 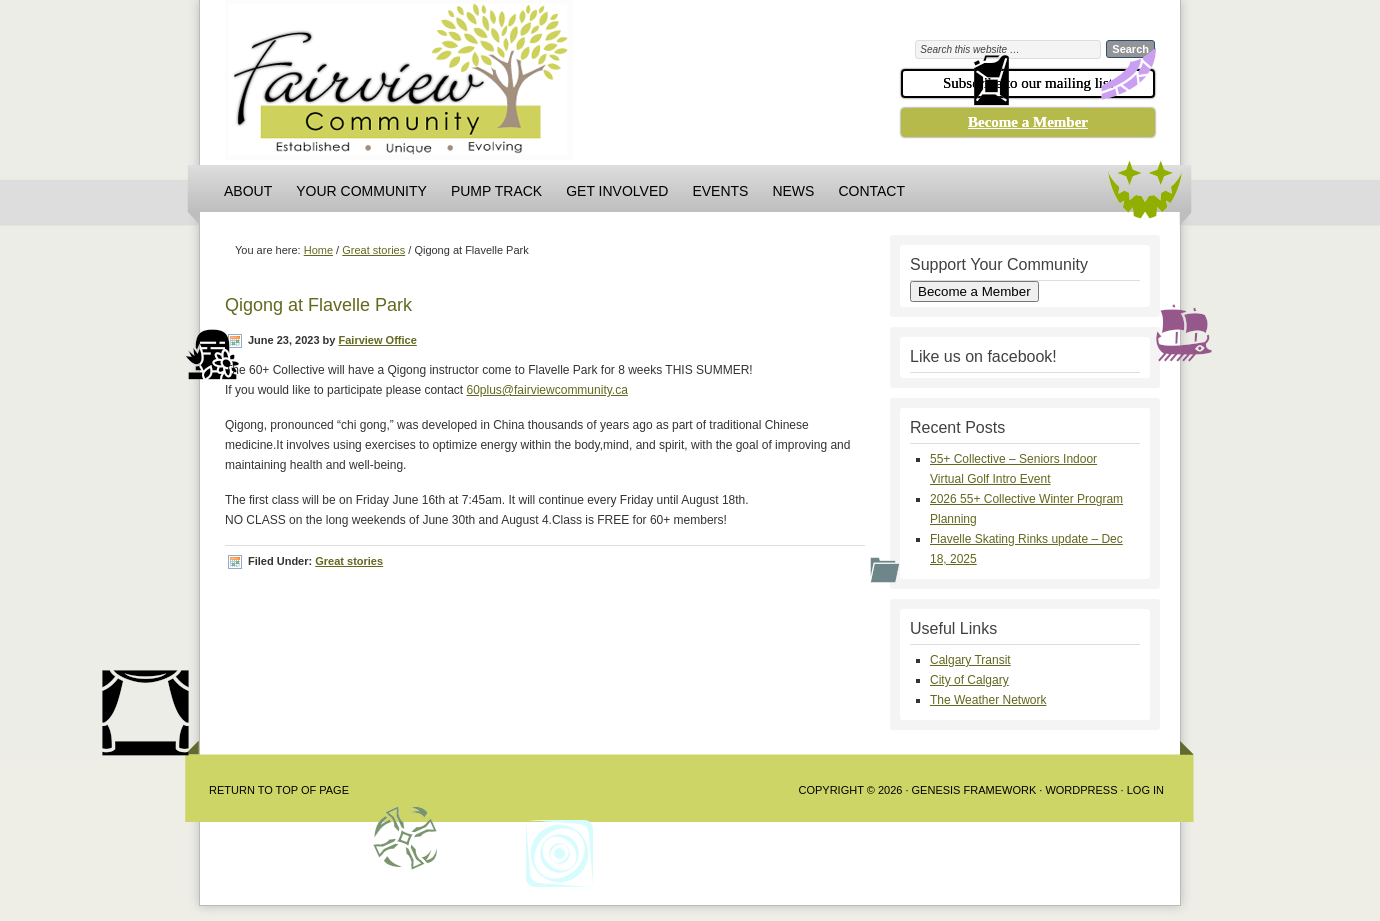 I want to click on open or browse files in a folder, so click(x=884, y=569).